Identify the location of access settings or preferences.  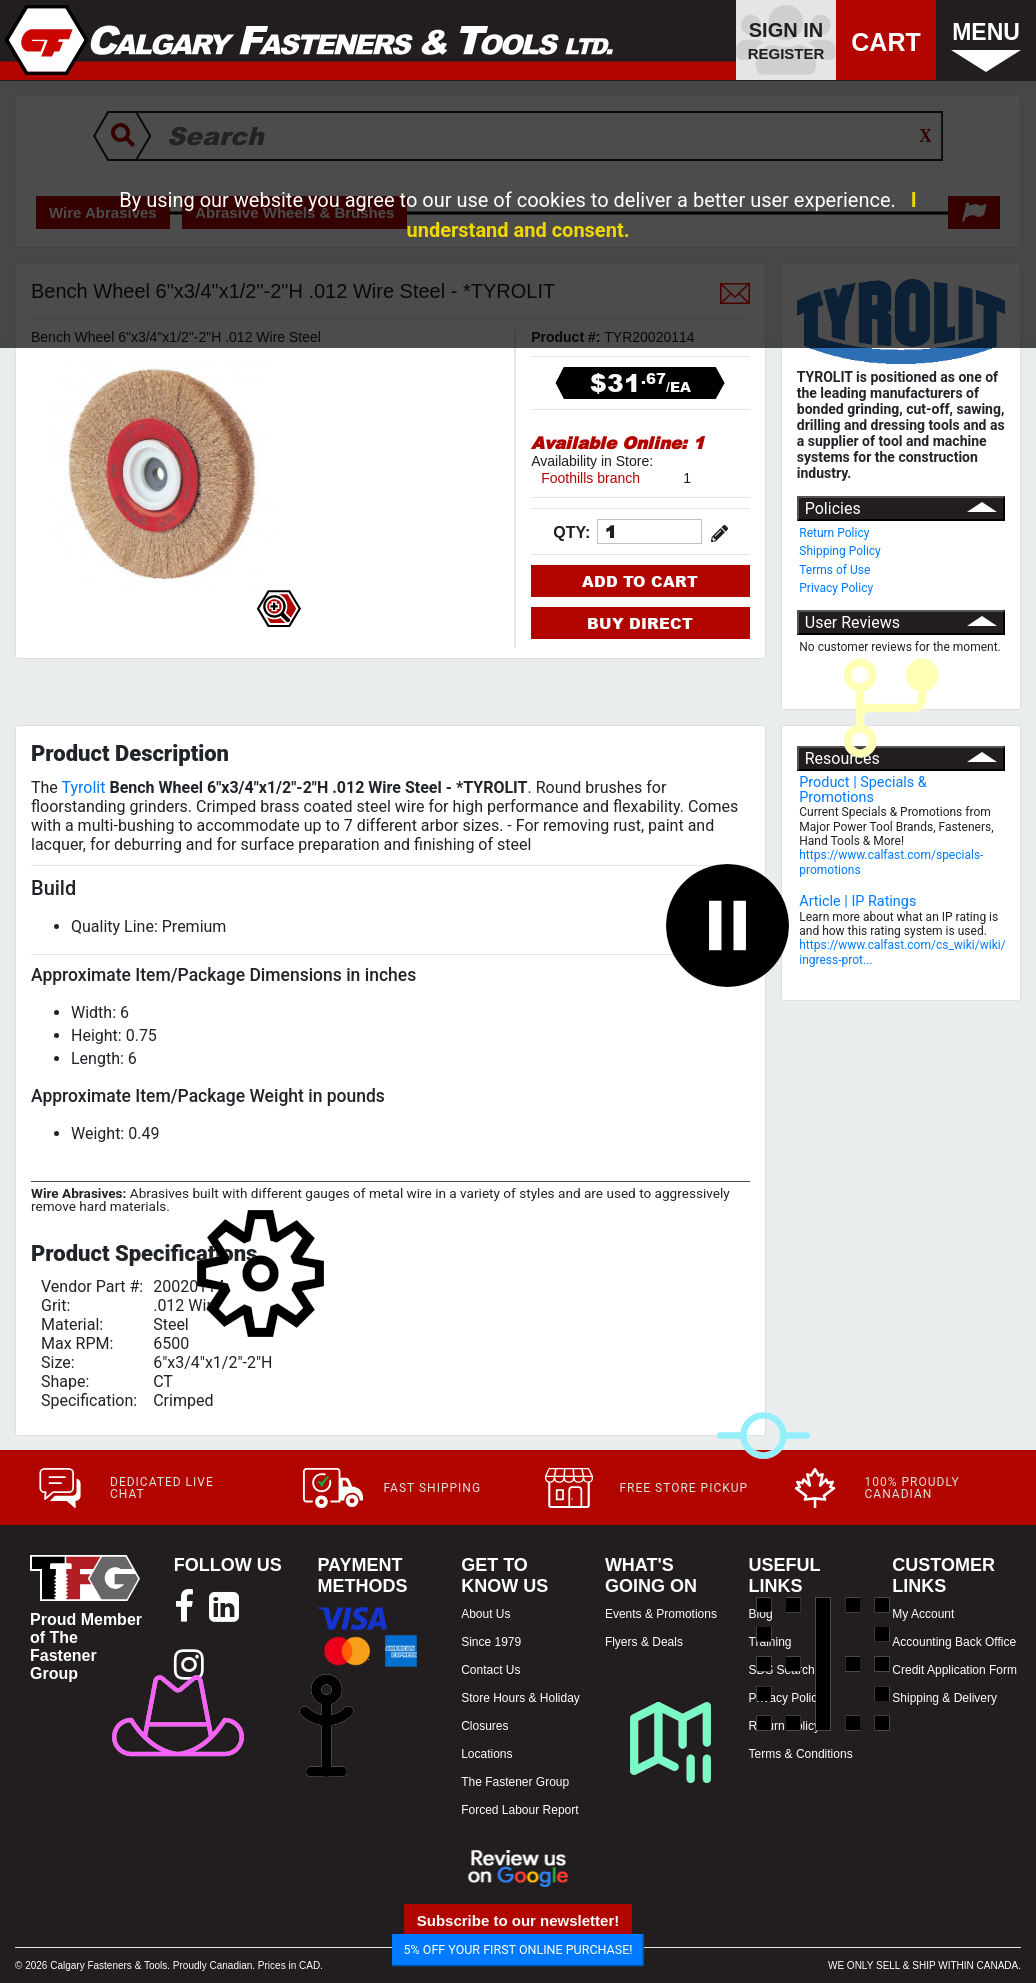
(260, 1273).